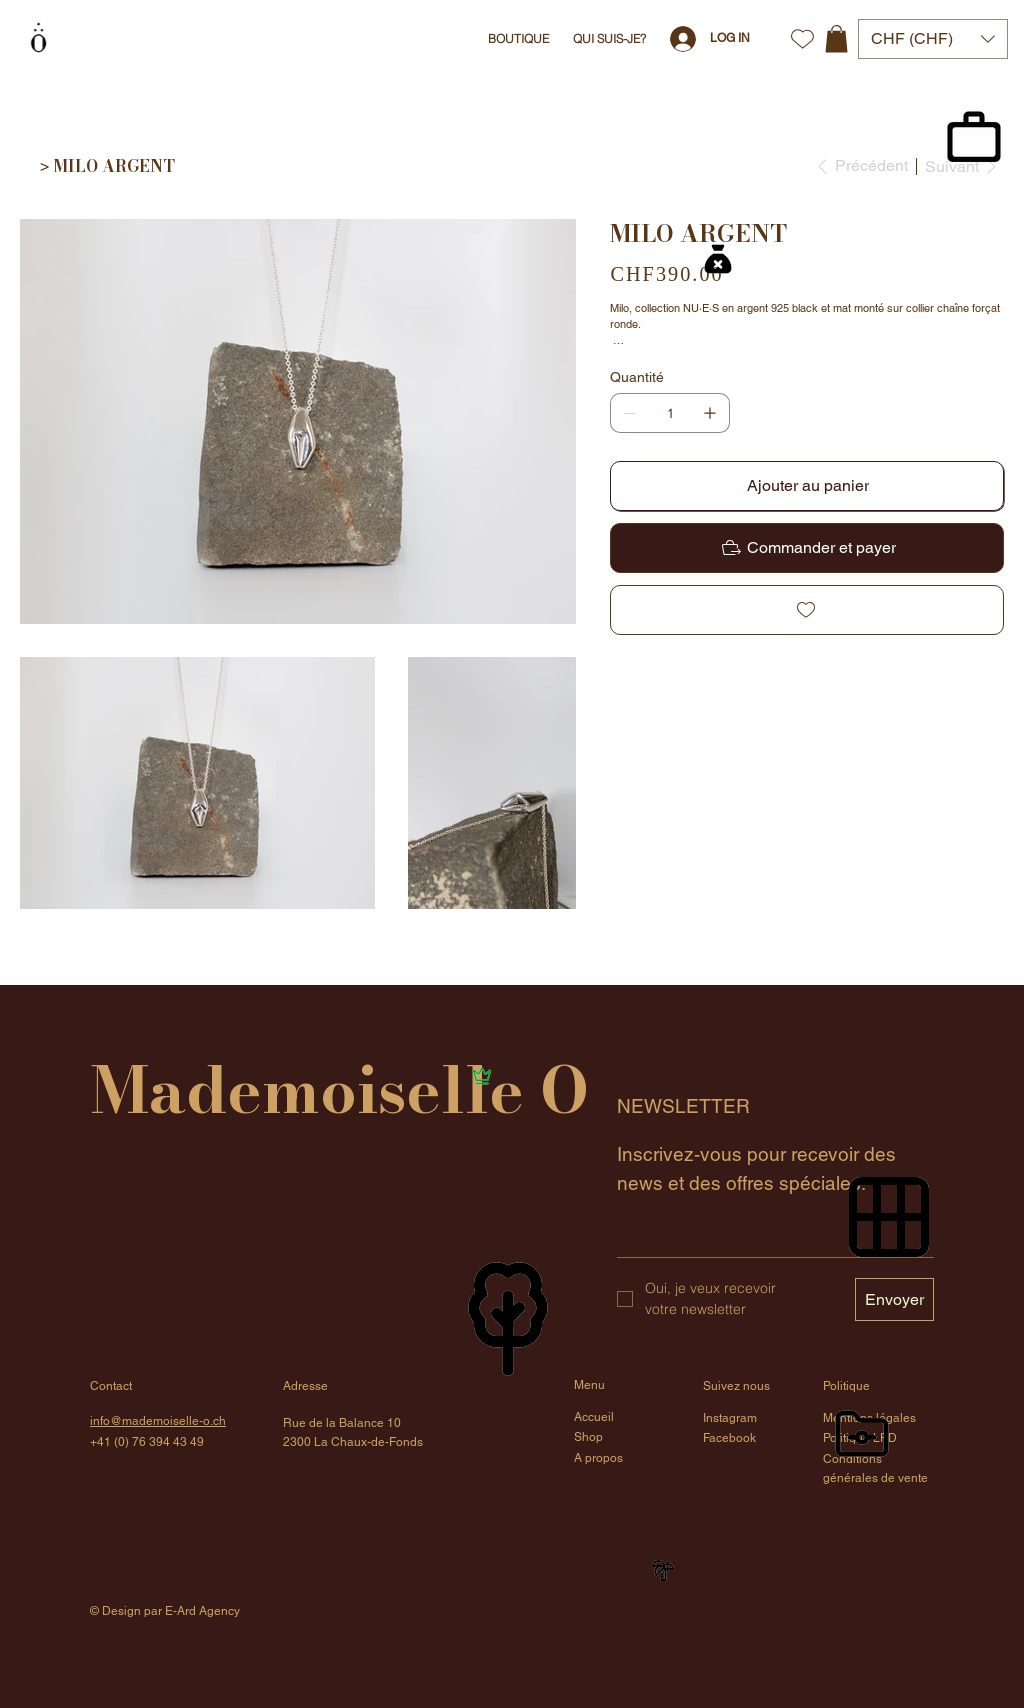  I want to click on switch to grid view layout, so click(889, 1217).